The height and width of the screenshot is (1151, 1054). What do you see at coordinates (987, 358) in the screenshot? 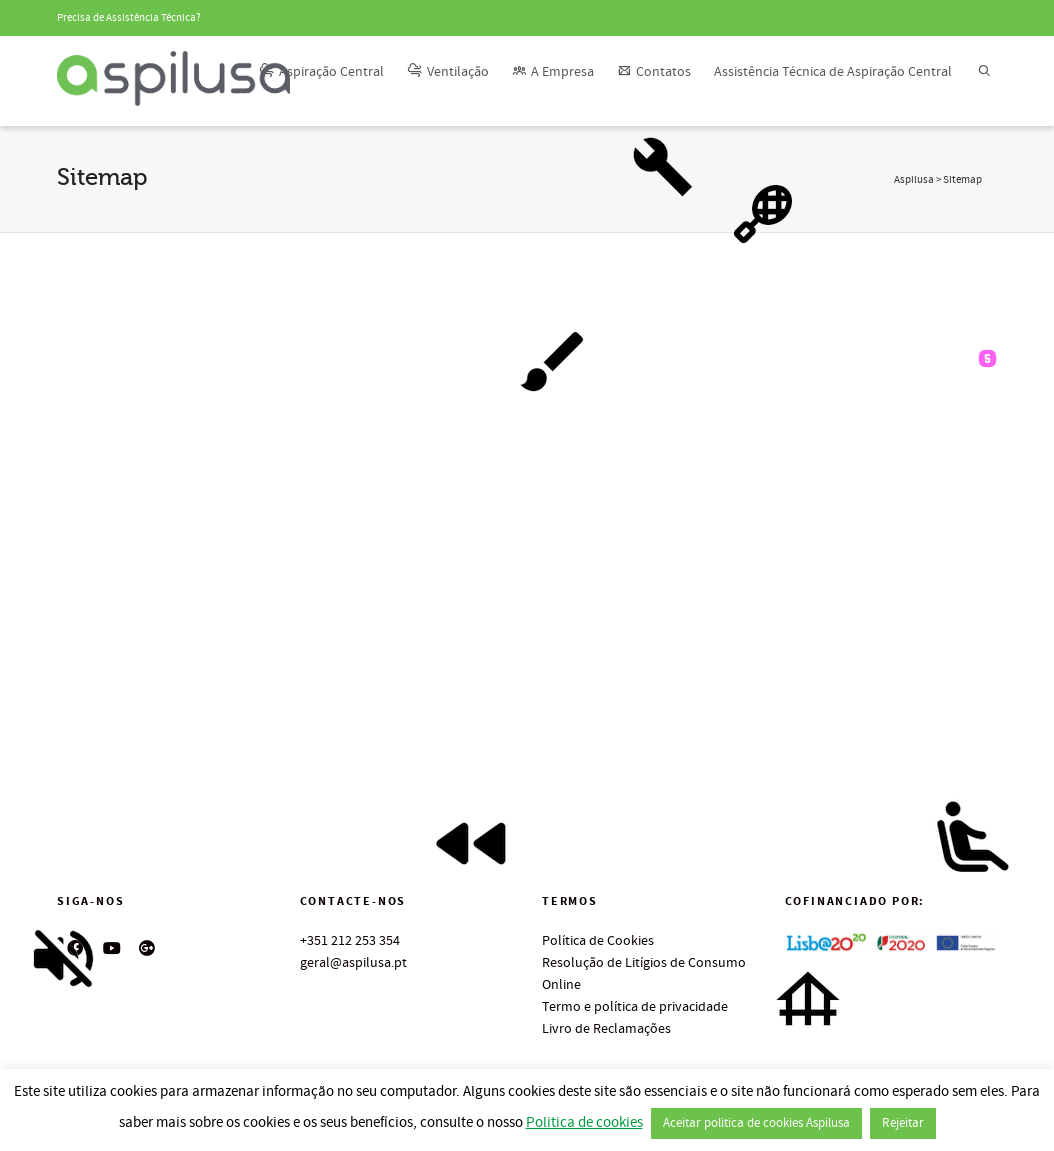
I see `indicates step 5 in a numbered sequence` at bounding box center [987, 358].